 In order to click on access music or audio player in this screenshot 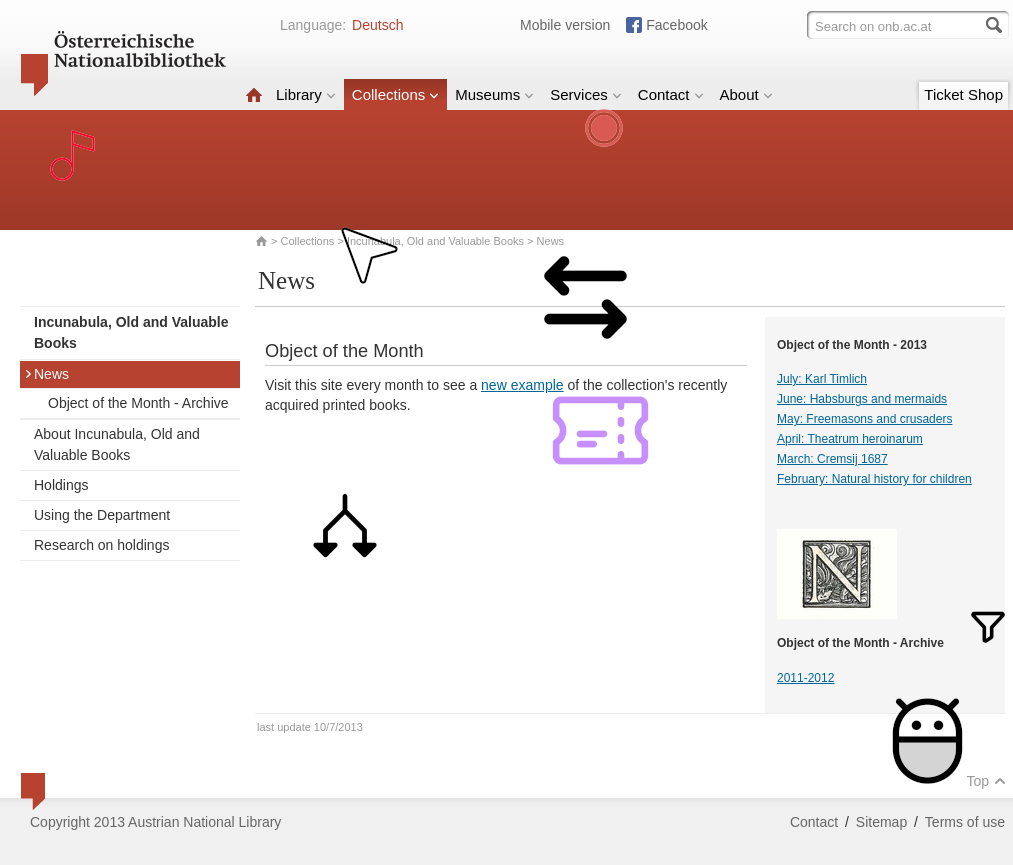, I will do `click(72, 154)`.